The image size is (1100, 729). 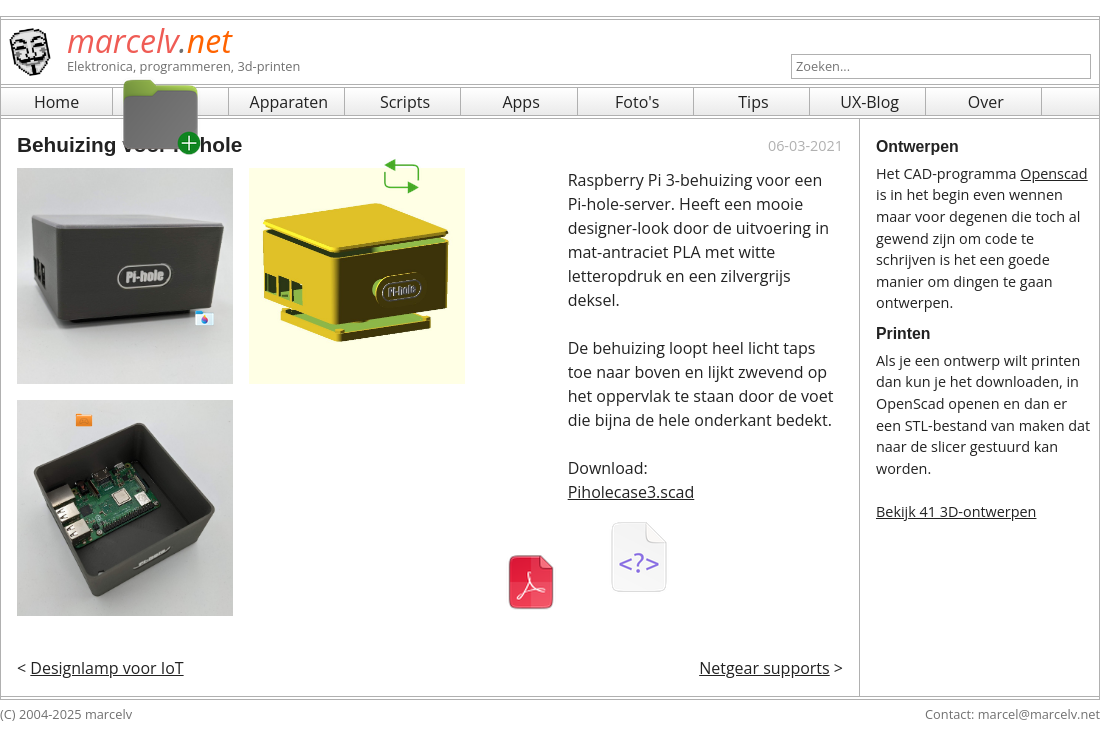 What do you see at coordinates (84, 420) in the screenshot?
I see `open your games folder` at bounding box center [84, 420].